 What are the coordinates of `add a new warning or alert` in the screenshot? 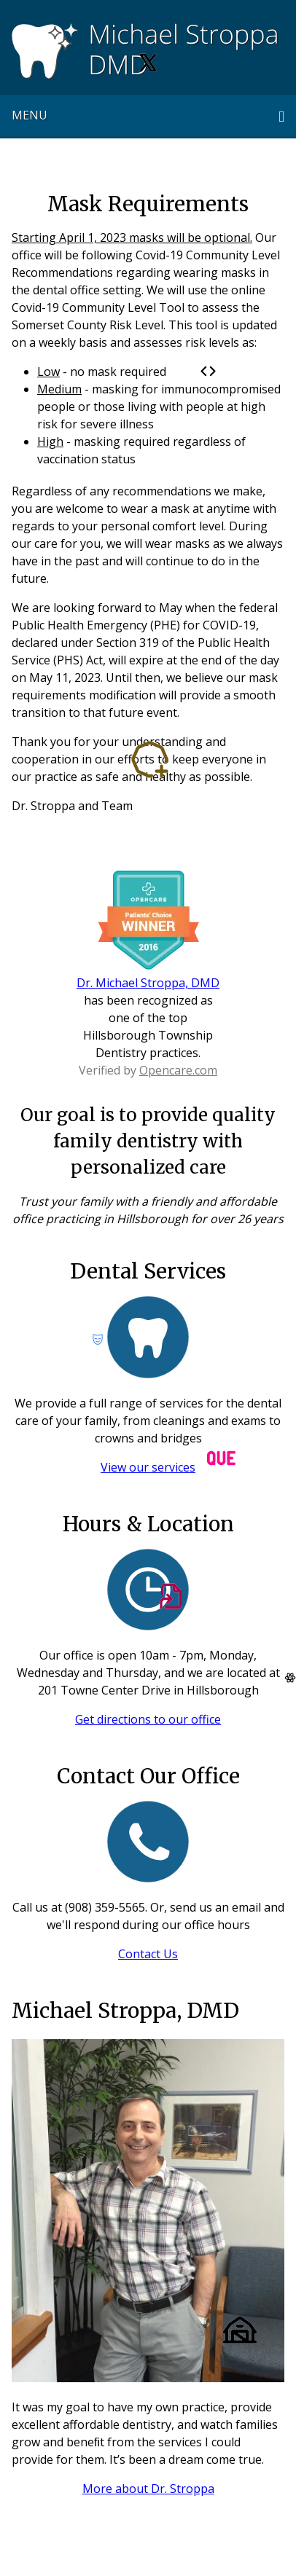 It's located at (149, 759).